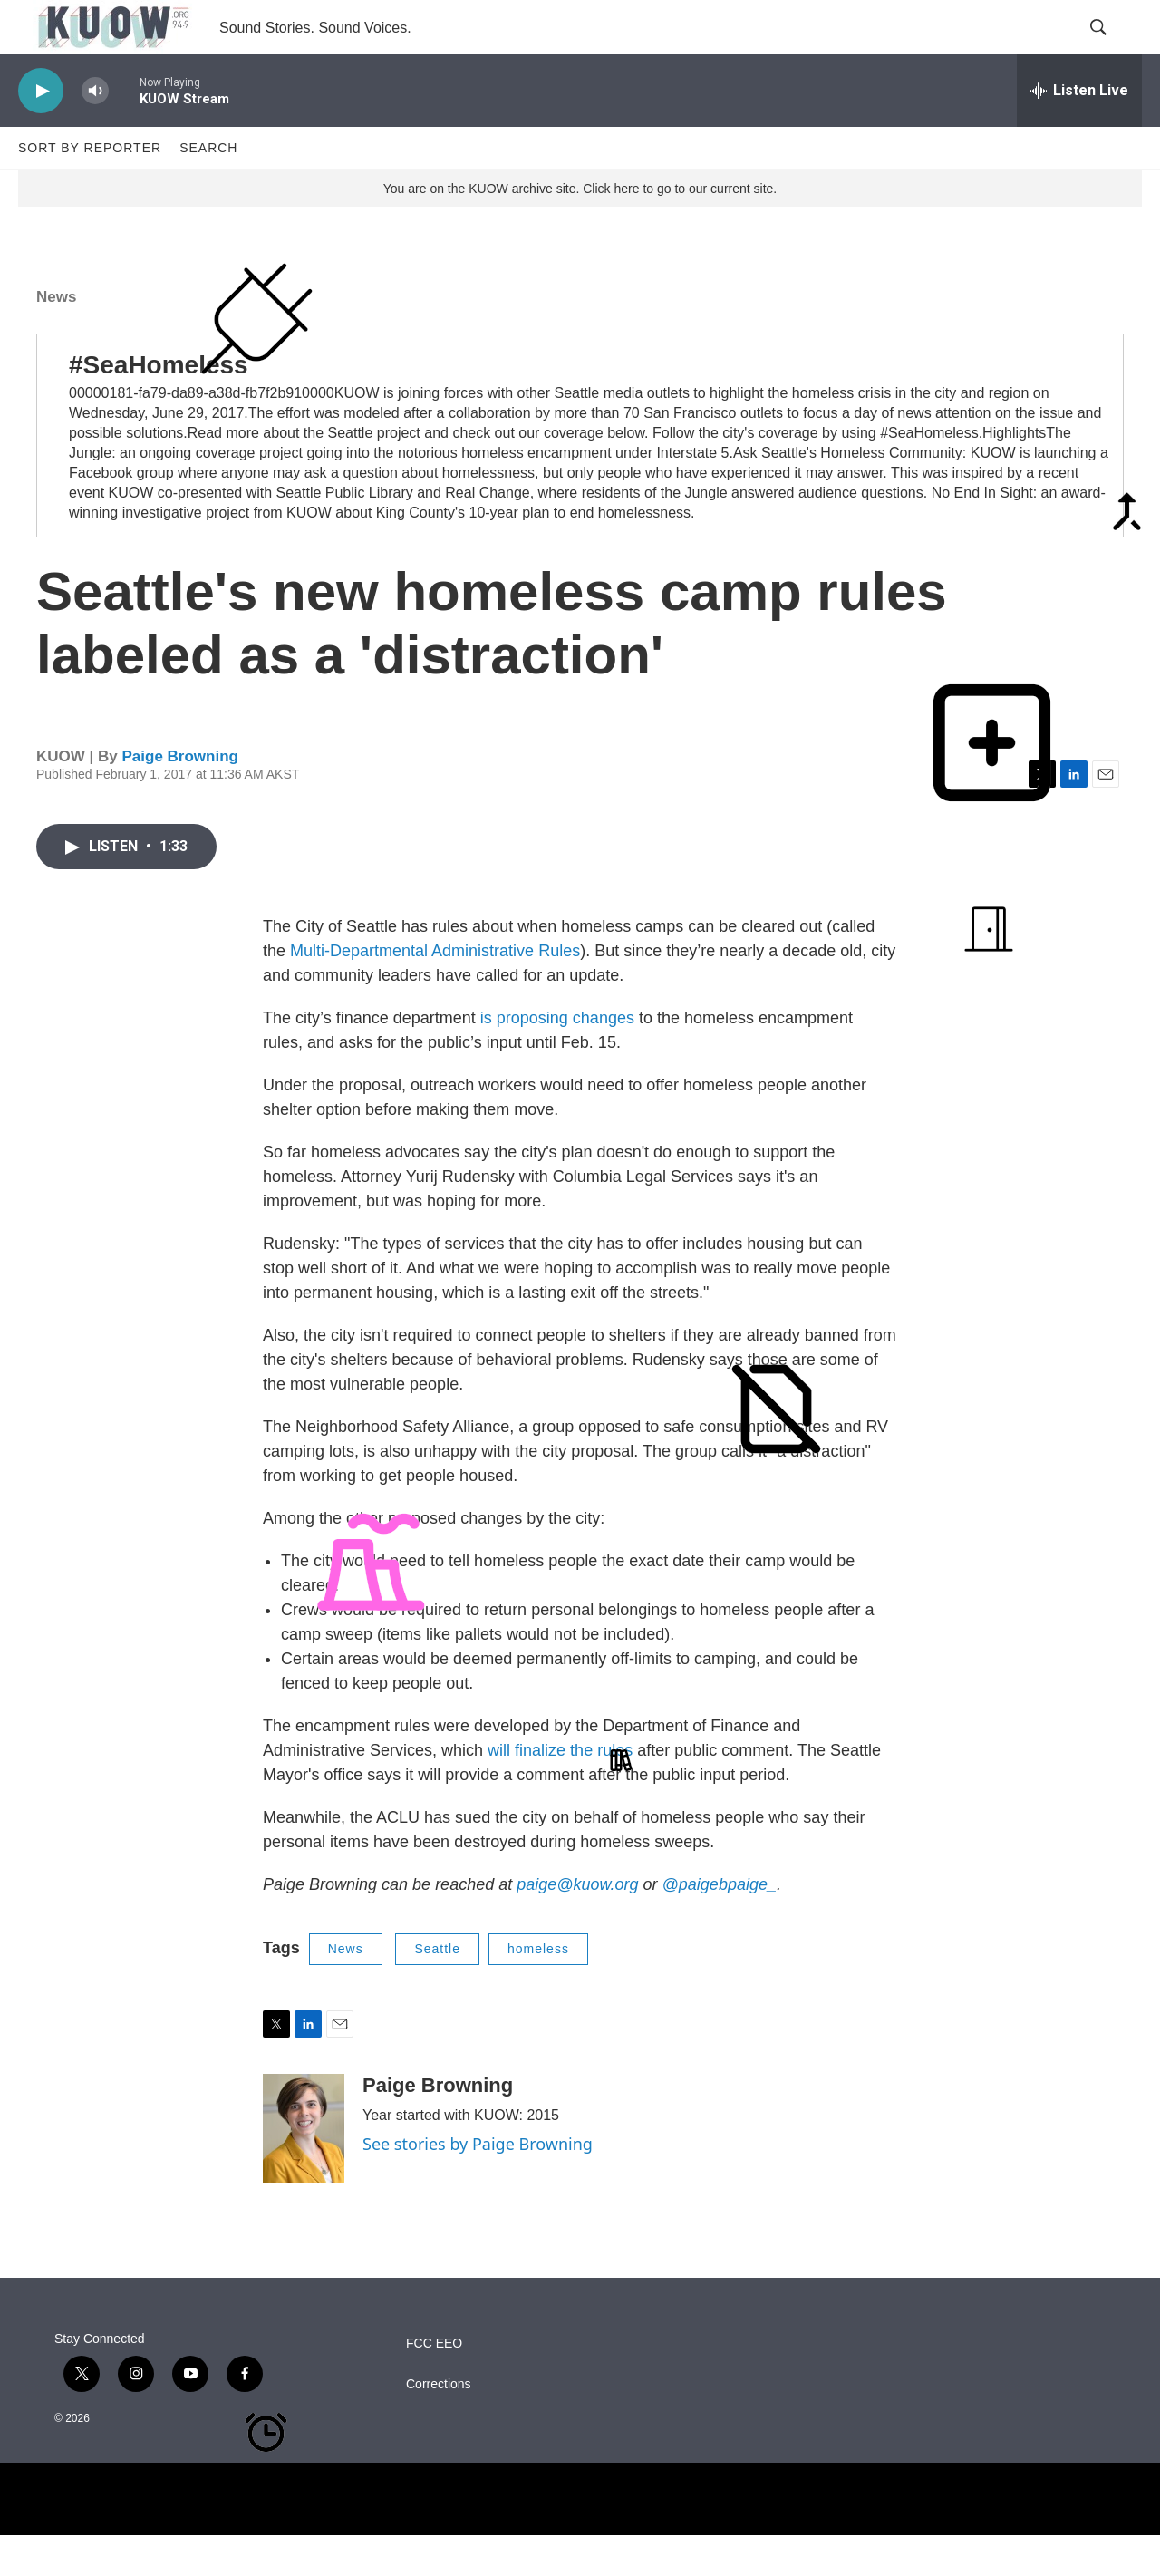 Image resolution: width=1160 pixels, height=2576 pixels. I want to click on merge two active calls into a conference, so click(1126, 511).